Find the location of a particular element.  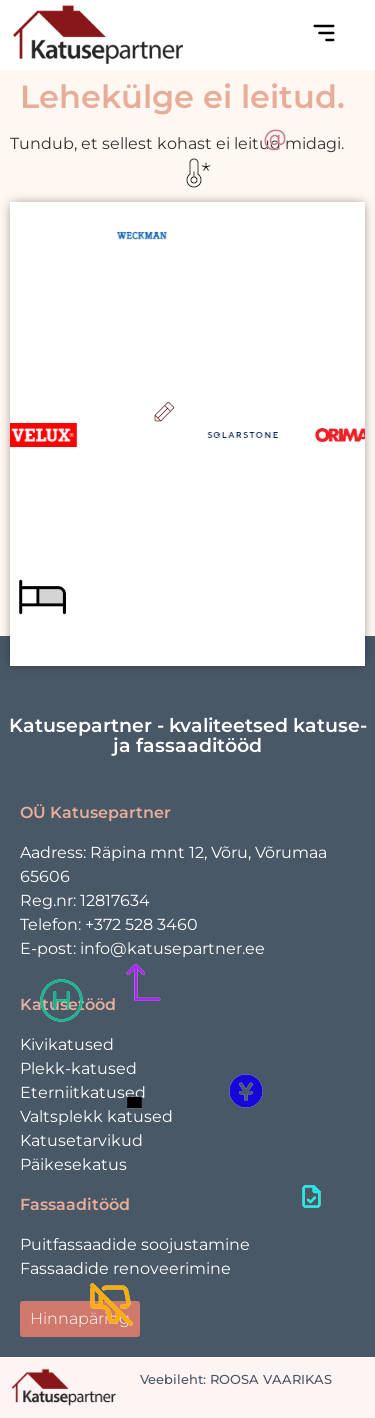

view balance in chinese yuan is located at coordinates (246, 1091).